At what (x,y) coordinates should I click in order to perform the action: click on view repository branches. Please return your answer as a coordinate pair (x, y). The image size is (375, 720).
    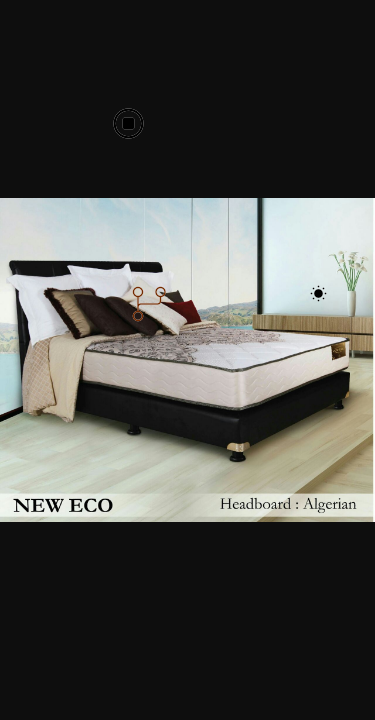
    Looking at the image, I should click on (147, 304).